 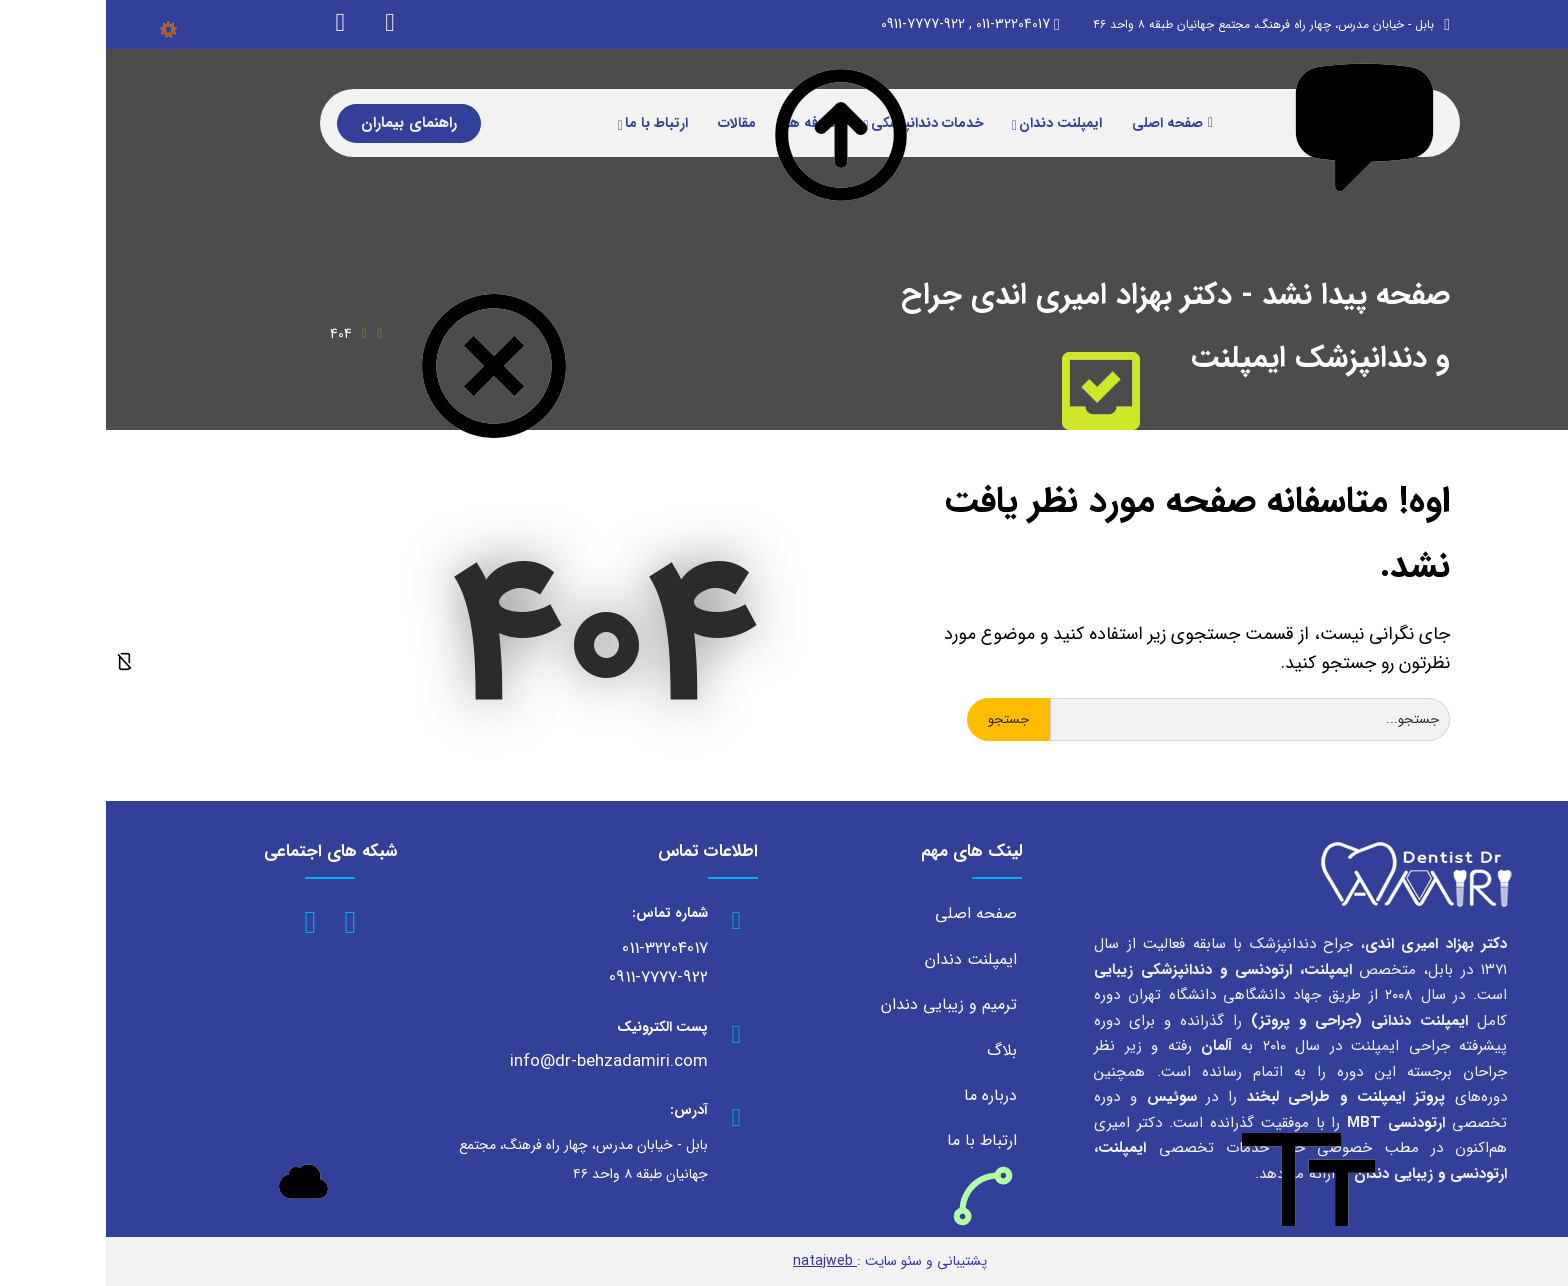 I want to click on adjust text size settings, so click(x=1308, y=1179).